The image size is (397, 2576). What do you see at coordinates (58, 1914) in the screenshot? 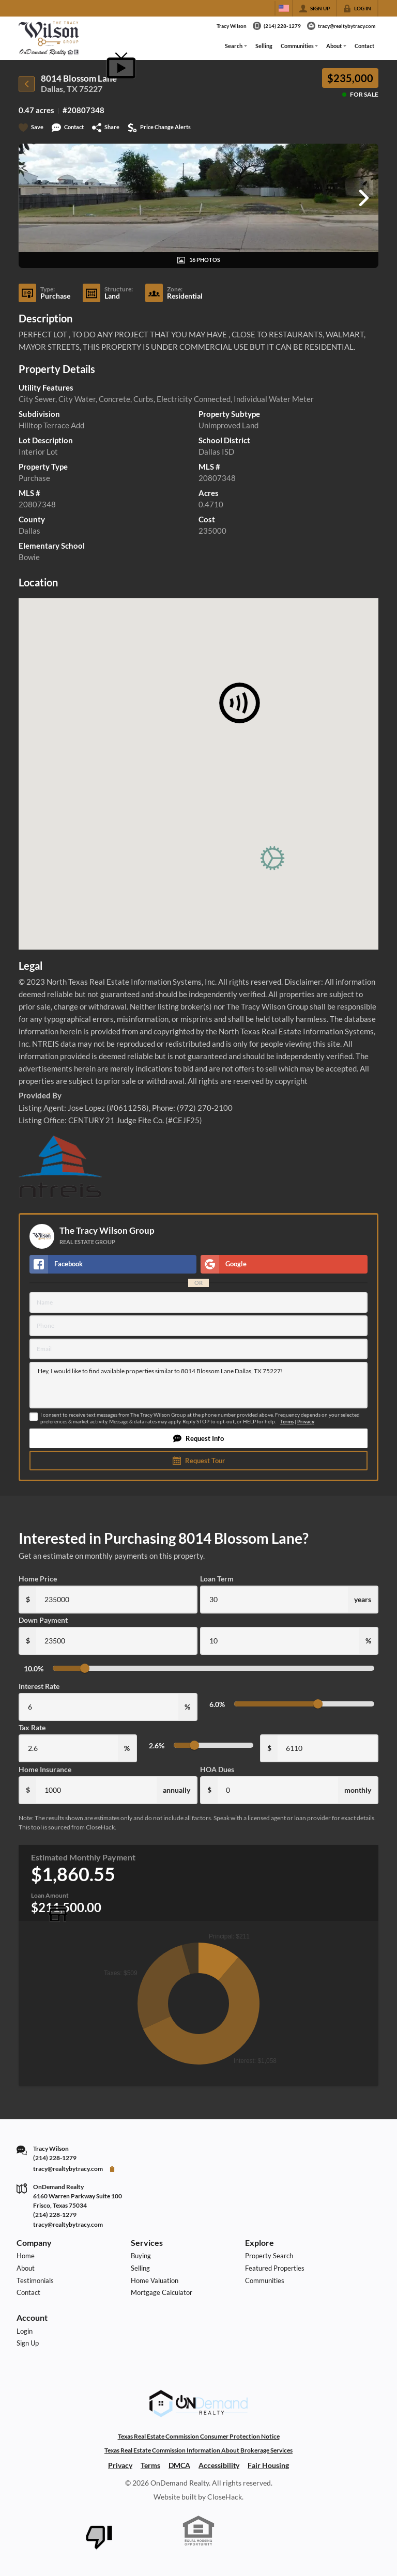
I see `access the store or marketplace` at bounding box center [58, 1914].